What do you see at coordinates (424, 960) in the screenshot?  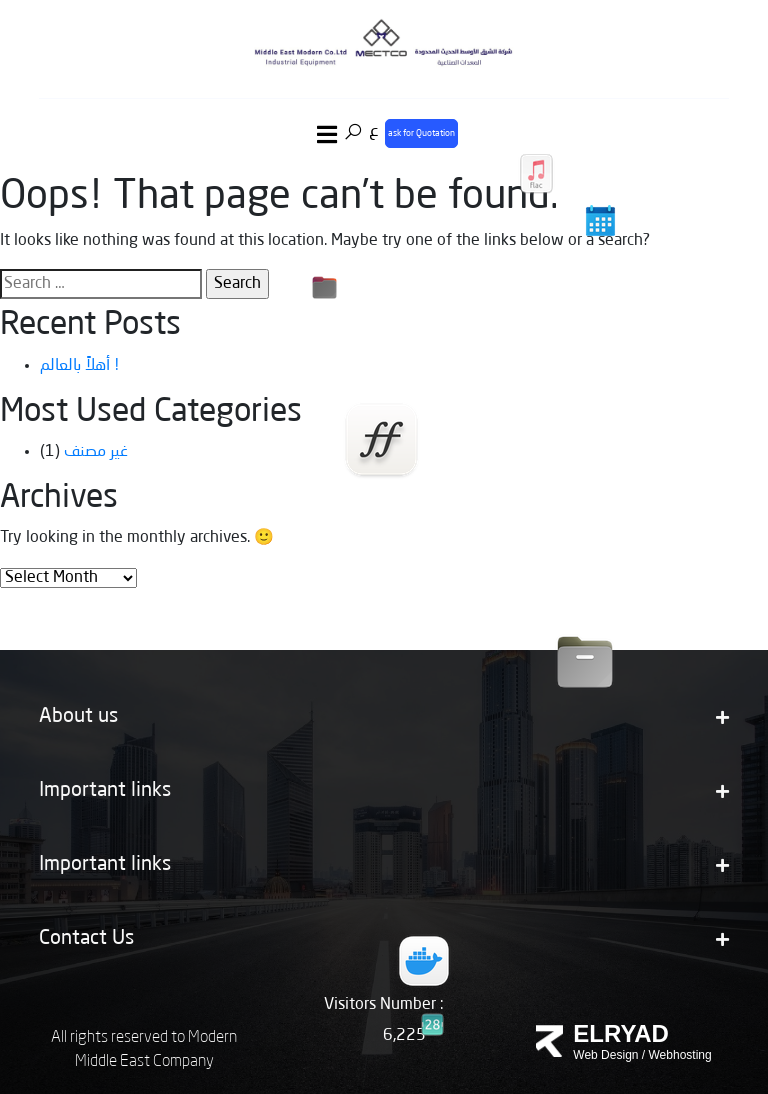 I see `open whaler docker container management app` at bounding box center [424, 960].